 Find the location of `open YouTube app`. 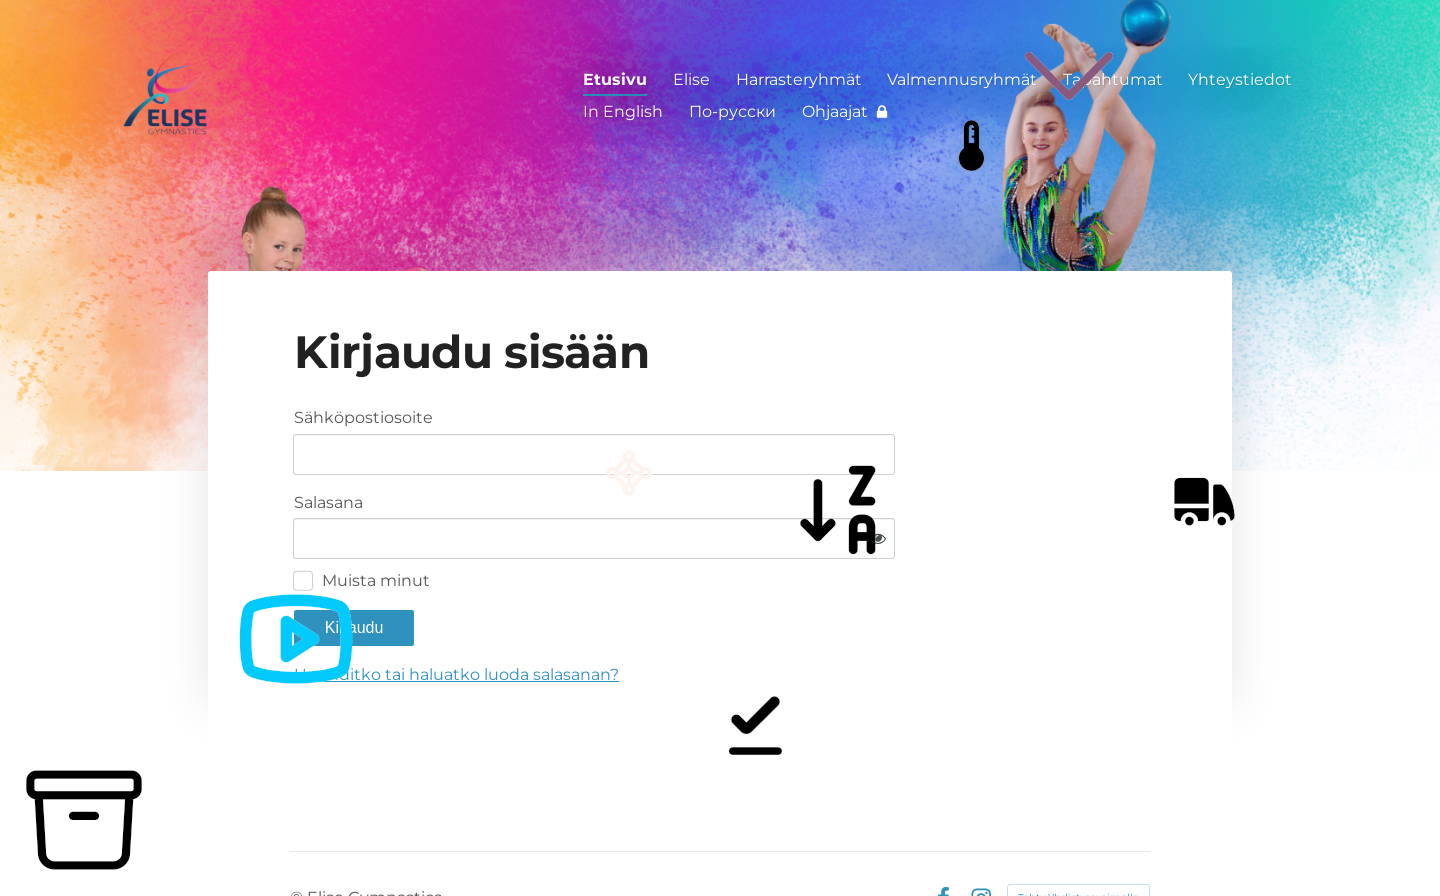

open YouTube app is located at coordinates (296, 639).